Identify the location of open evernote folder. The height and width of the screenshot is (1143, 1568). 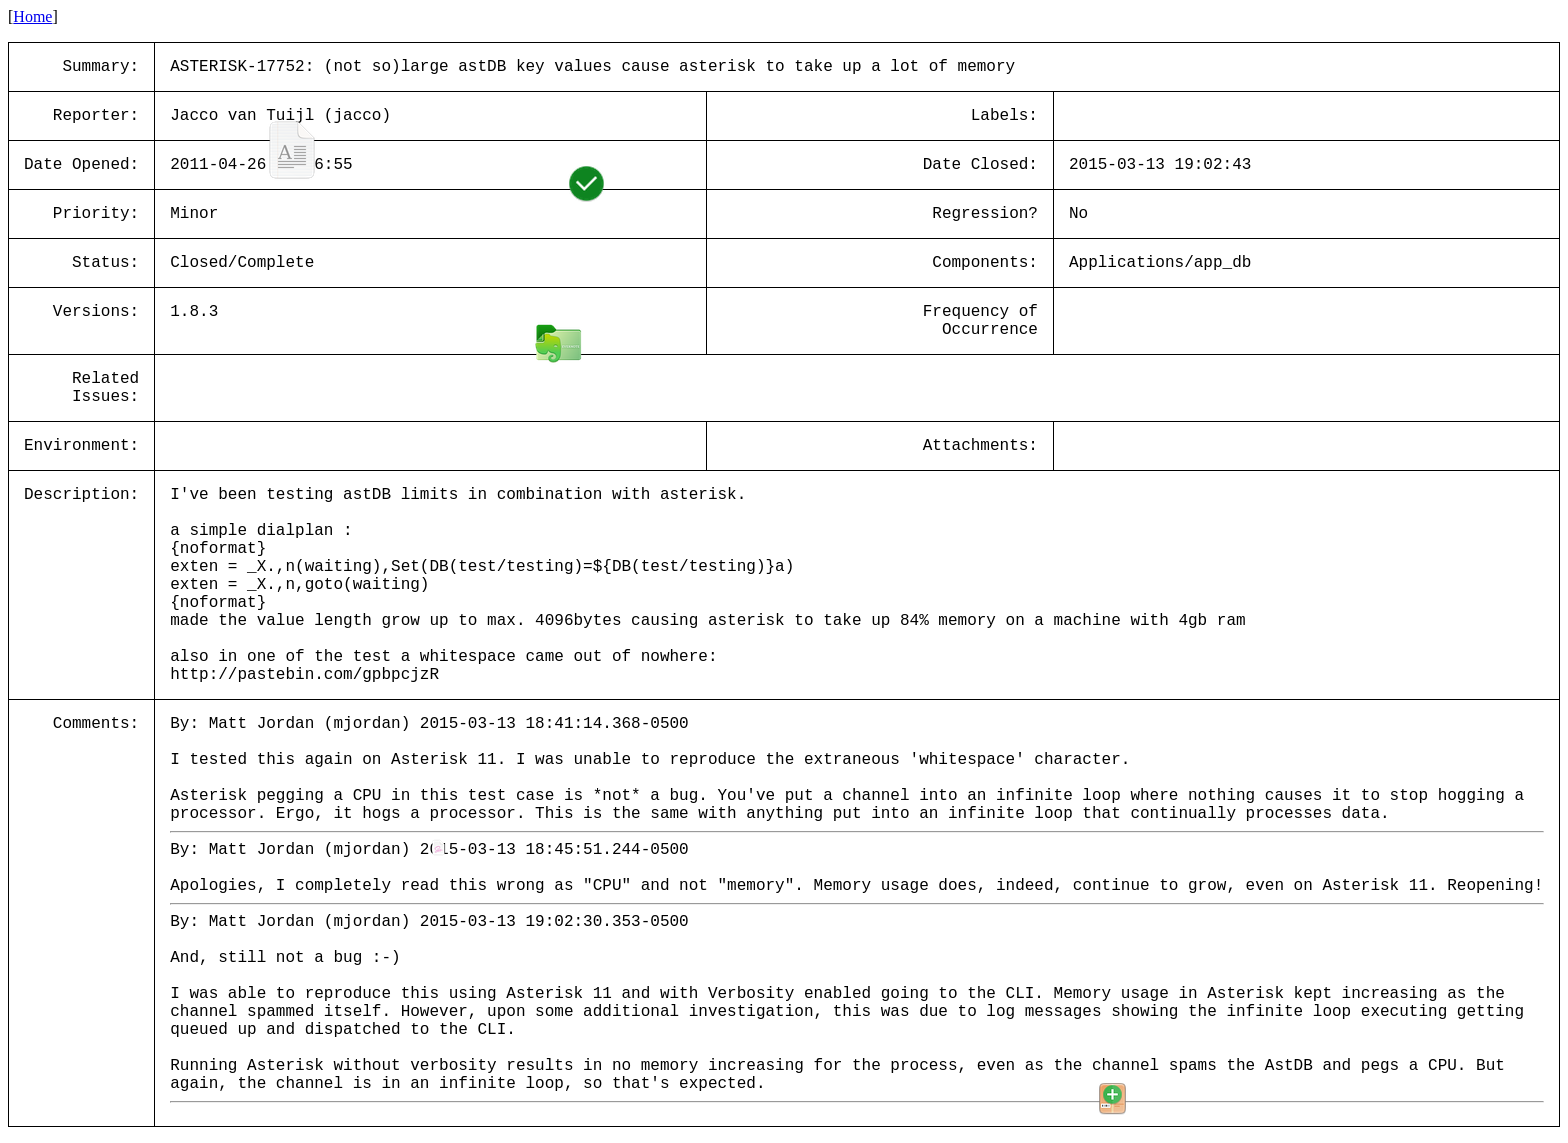
(558, 343).